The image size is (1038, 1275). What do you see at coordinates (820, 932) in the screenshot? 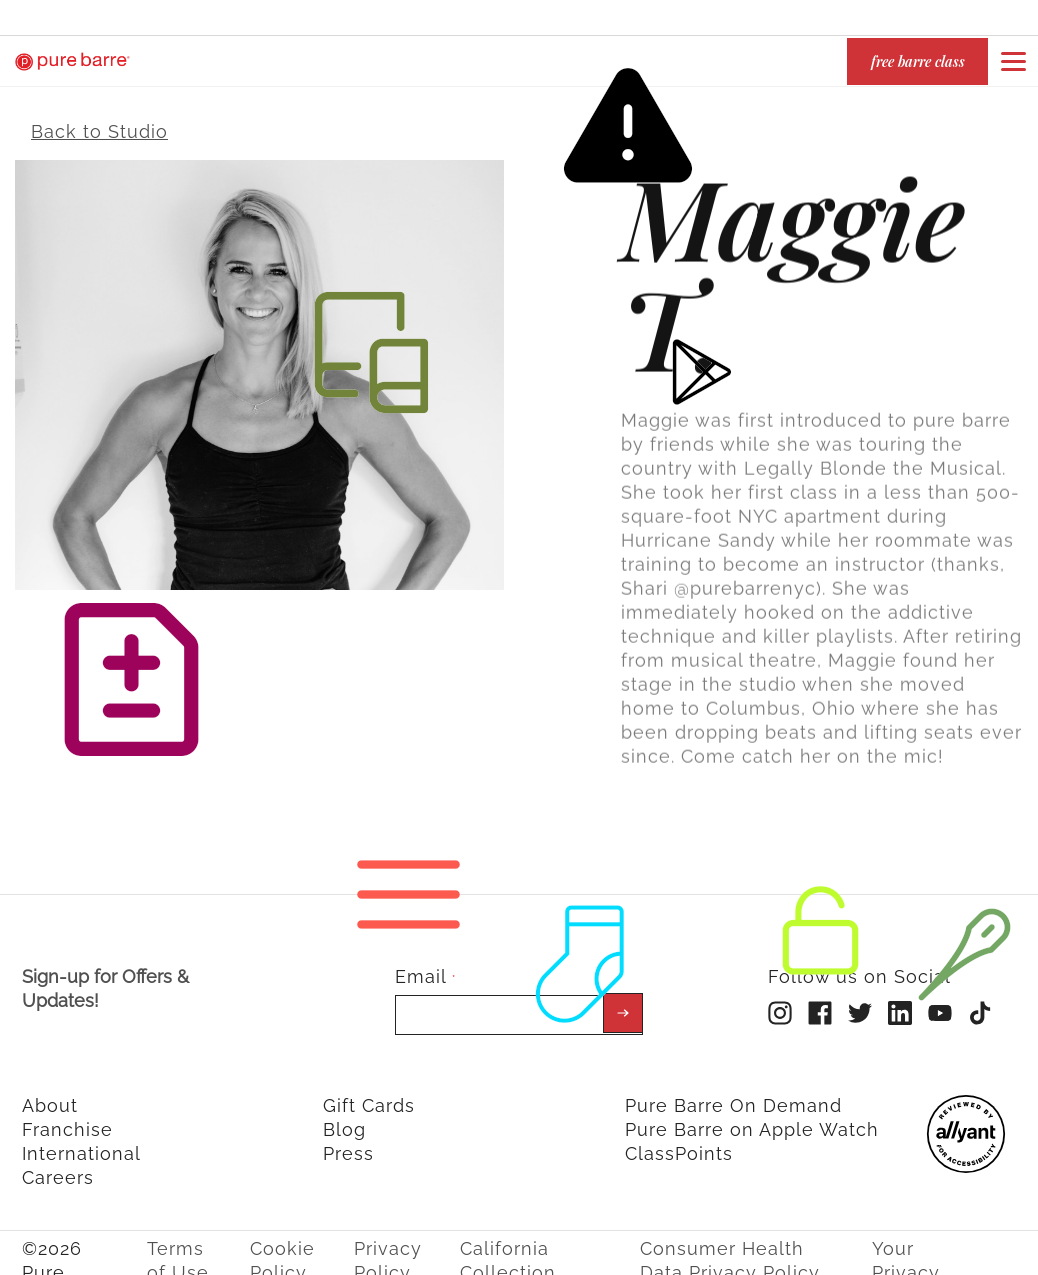
I see `unlock or unsecure an item` at bounding box center [820, 932].